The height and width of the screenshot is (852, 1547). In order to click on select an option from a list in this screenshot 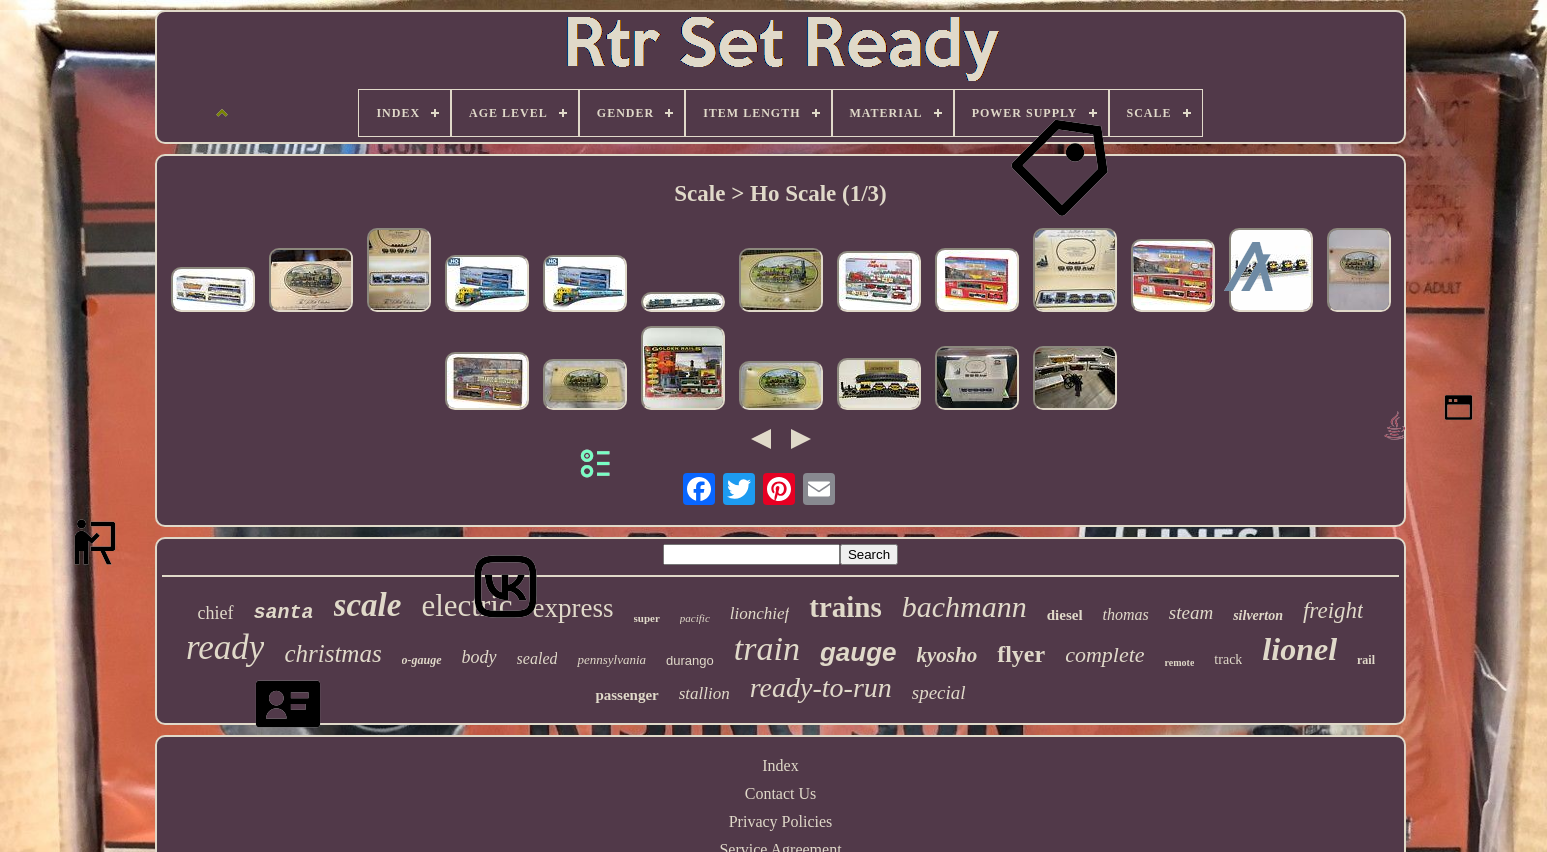, I will do `click(595, 463)`.